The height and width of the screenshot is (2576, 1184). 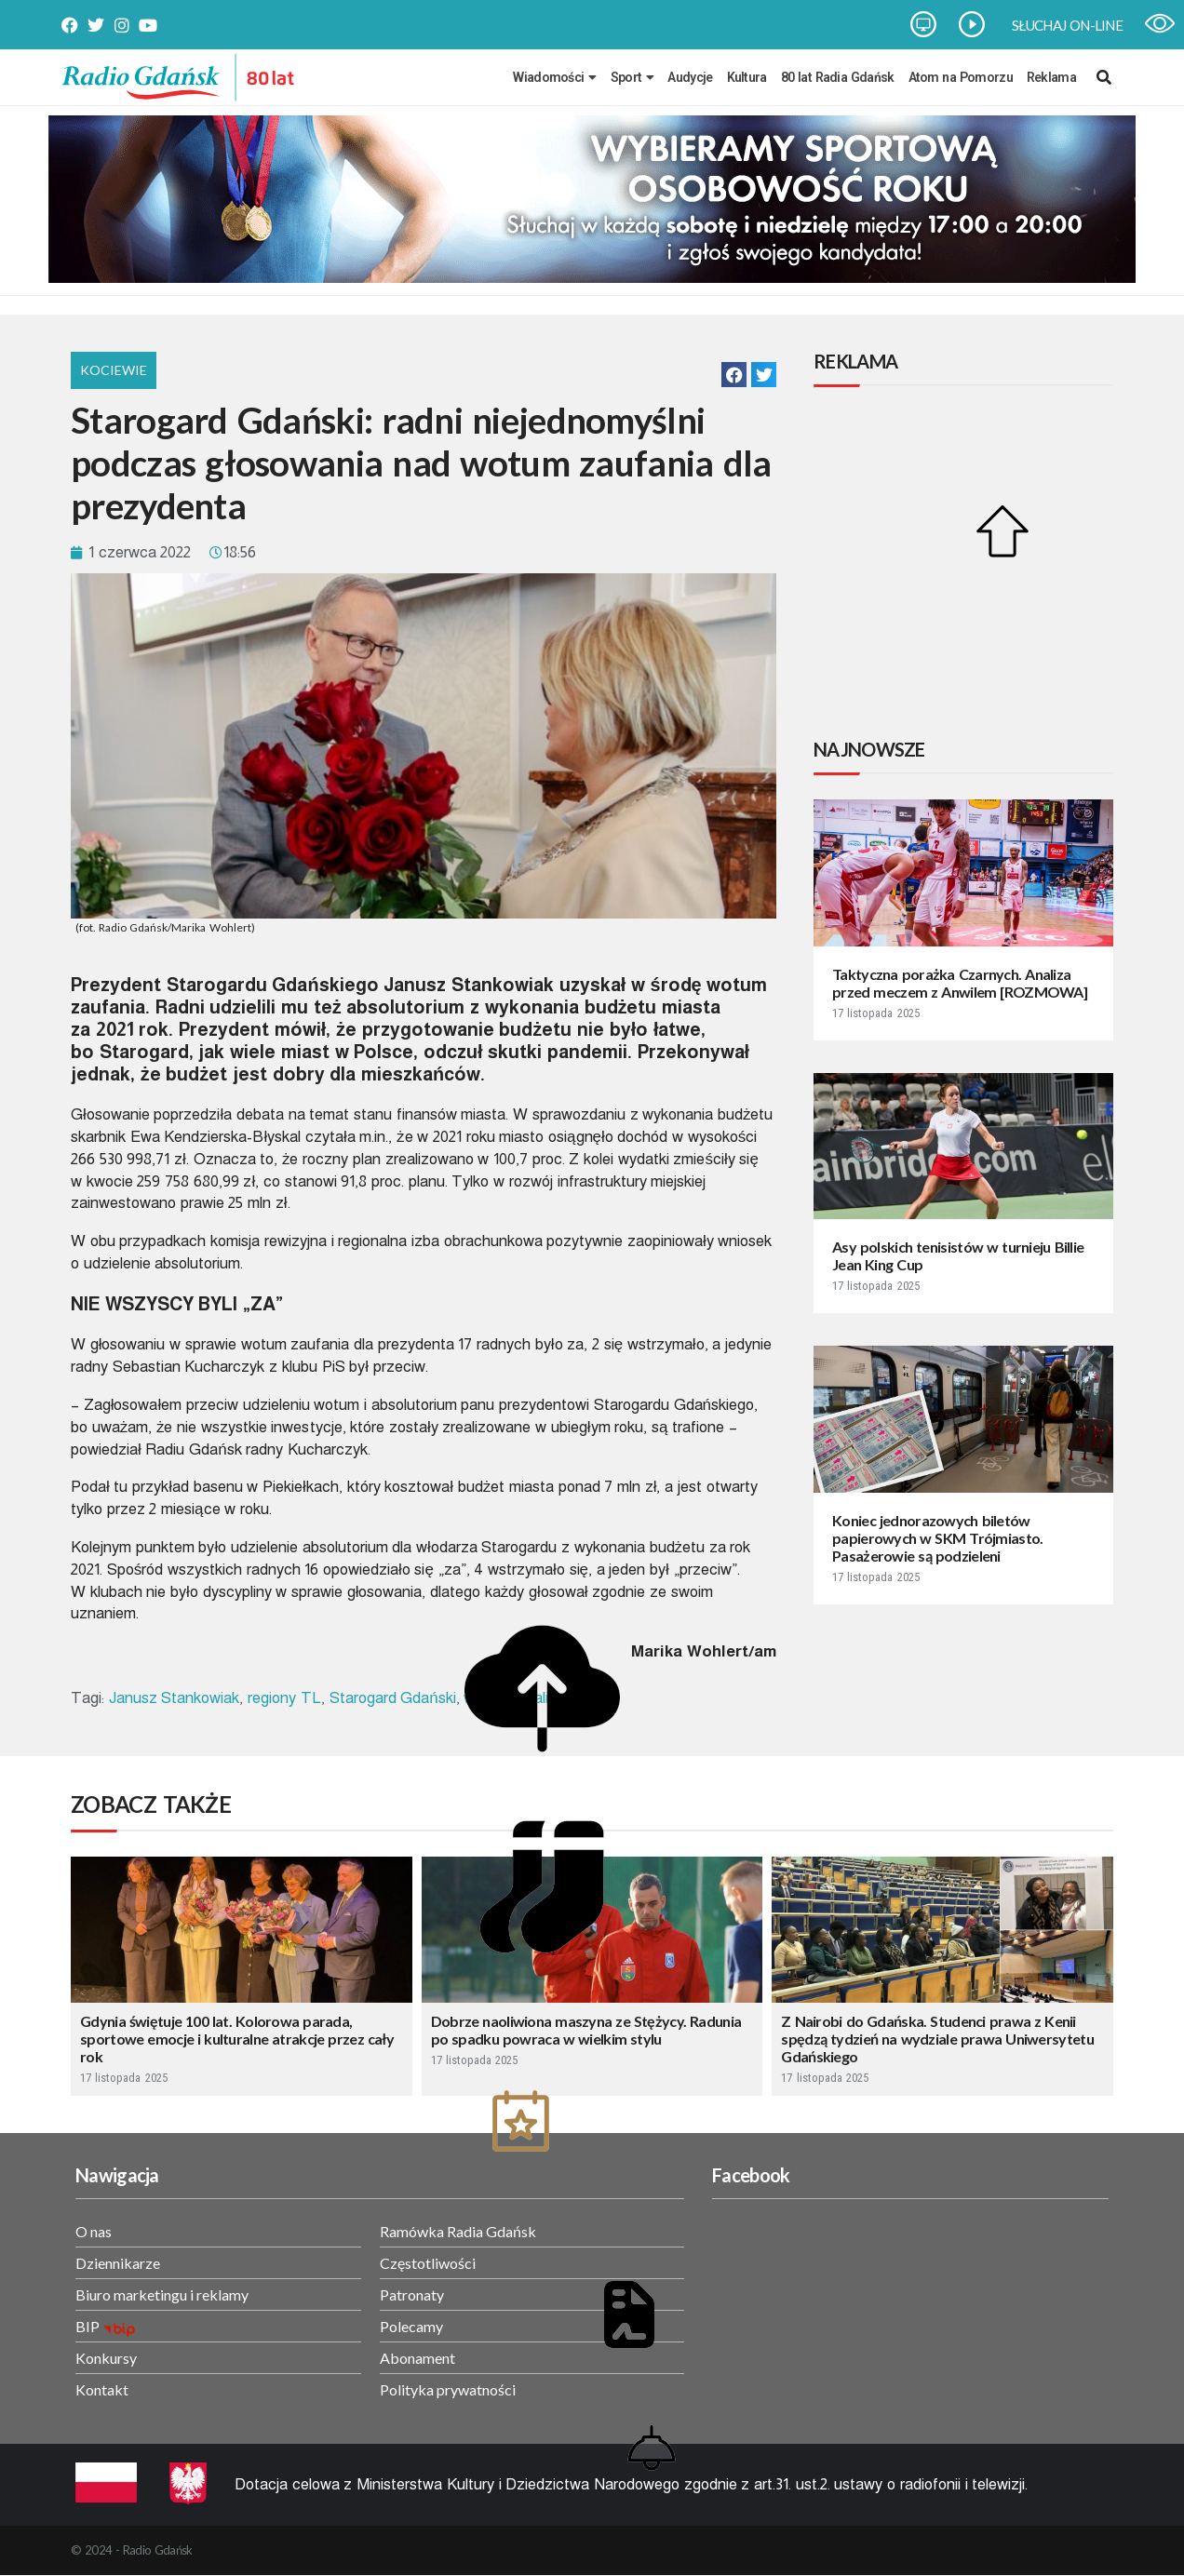 I want to click on upvote or like content, so click(x=1002, y=533).